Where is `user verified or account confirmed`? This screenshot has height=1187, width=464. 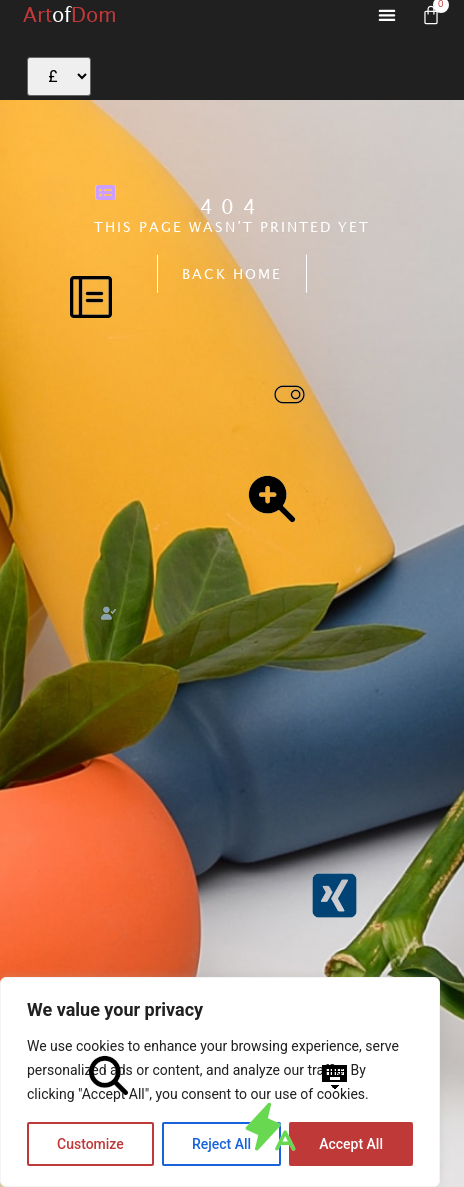 user verified or account confirmed is located at coordinates (108, 613).